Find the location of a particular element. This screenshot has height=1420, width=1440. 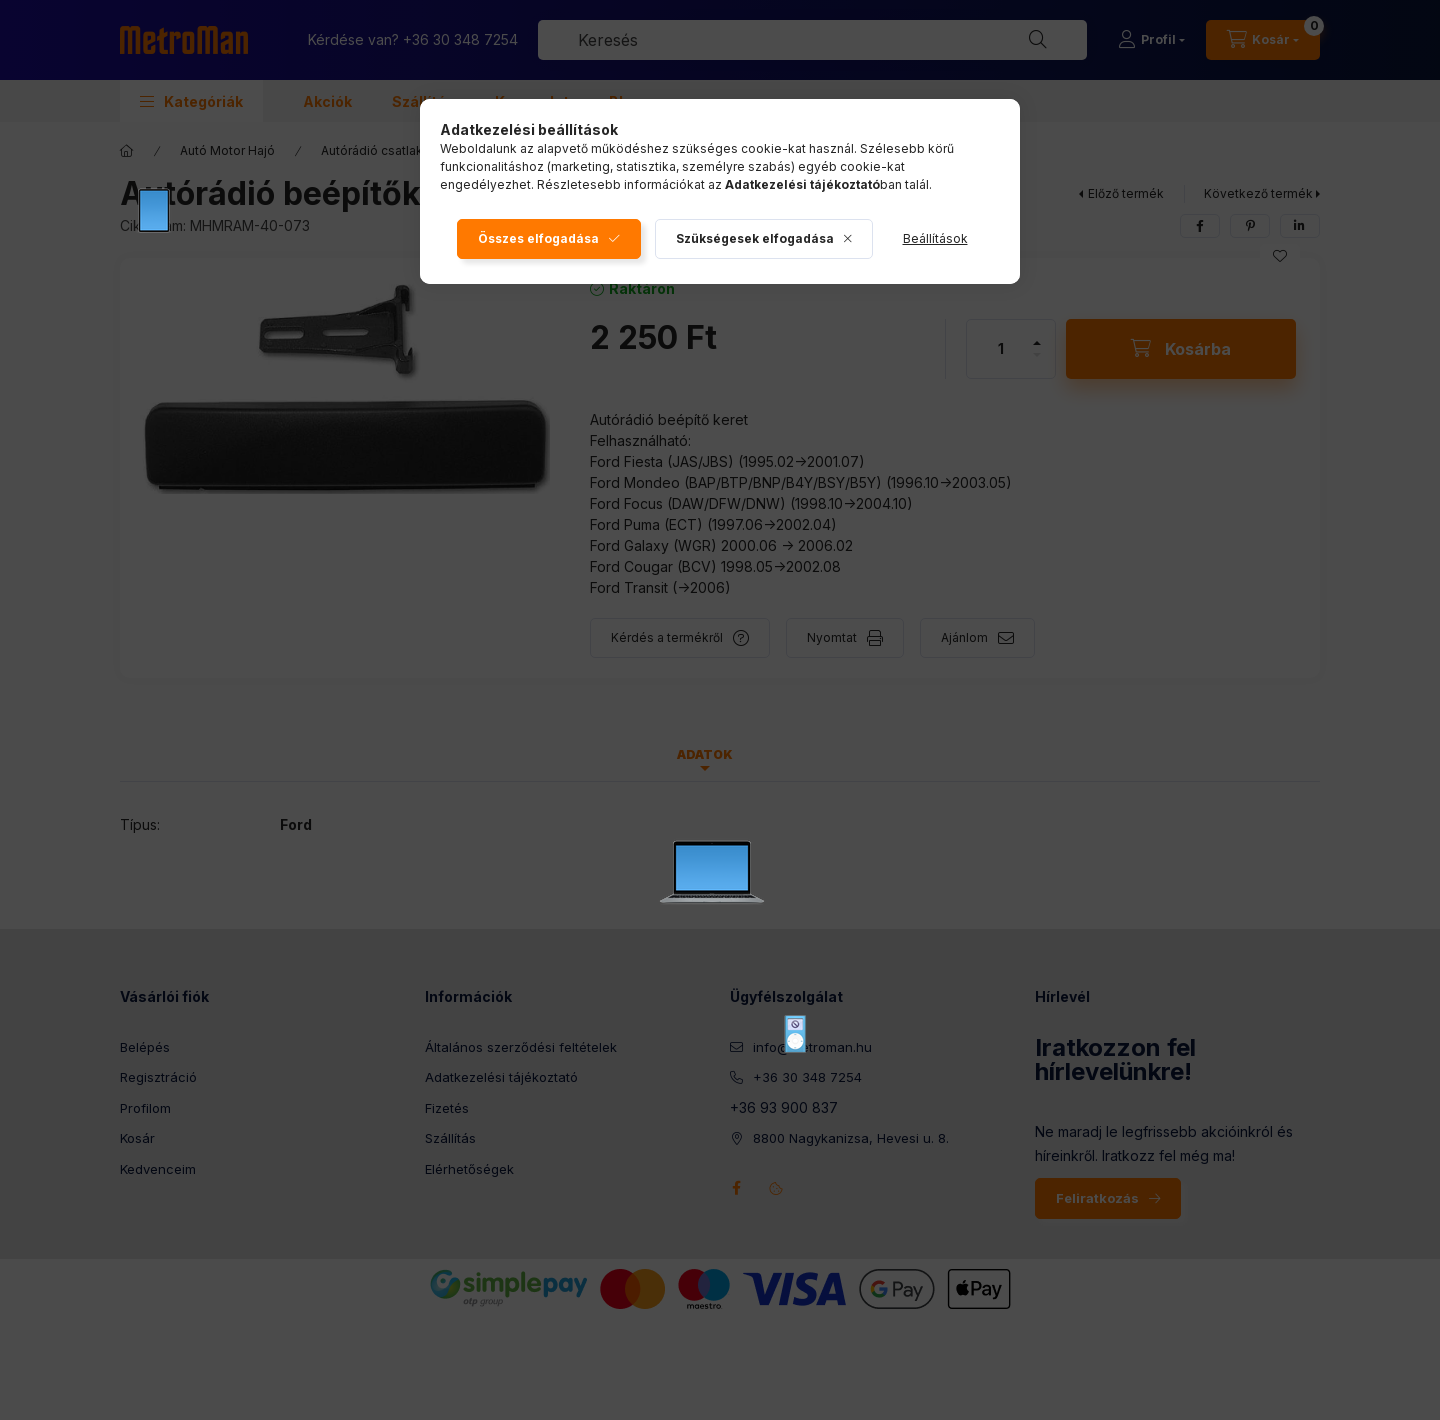

represents this macbook device in system settings is located at coordinates (712, 863).